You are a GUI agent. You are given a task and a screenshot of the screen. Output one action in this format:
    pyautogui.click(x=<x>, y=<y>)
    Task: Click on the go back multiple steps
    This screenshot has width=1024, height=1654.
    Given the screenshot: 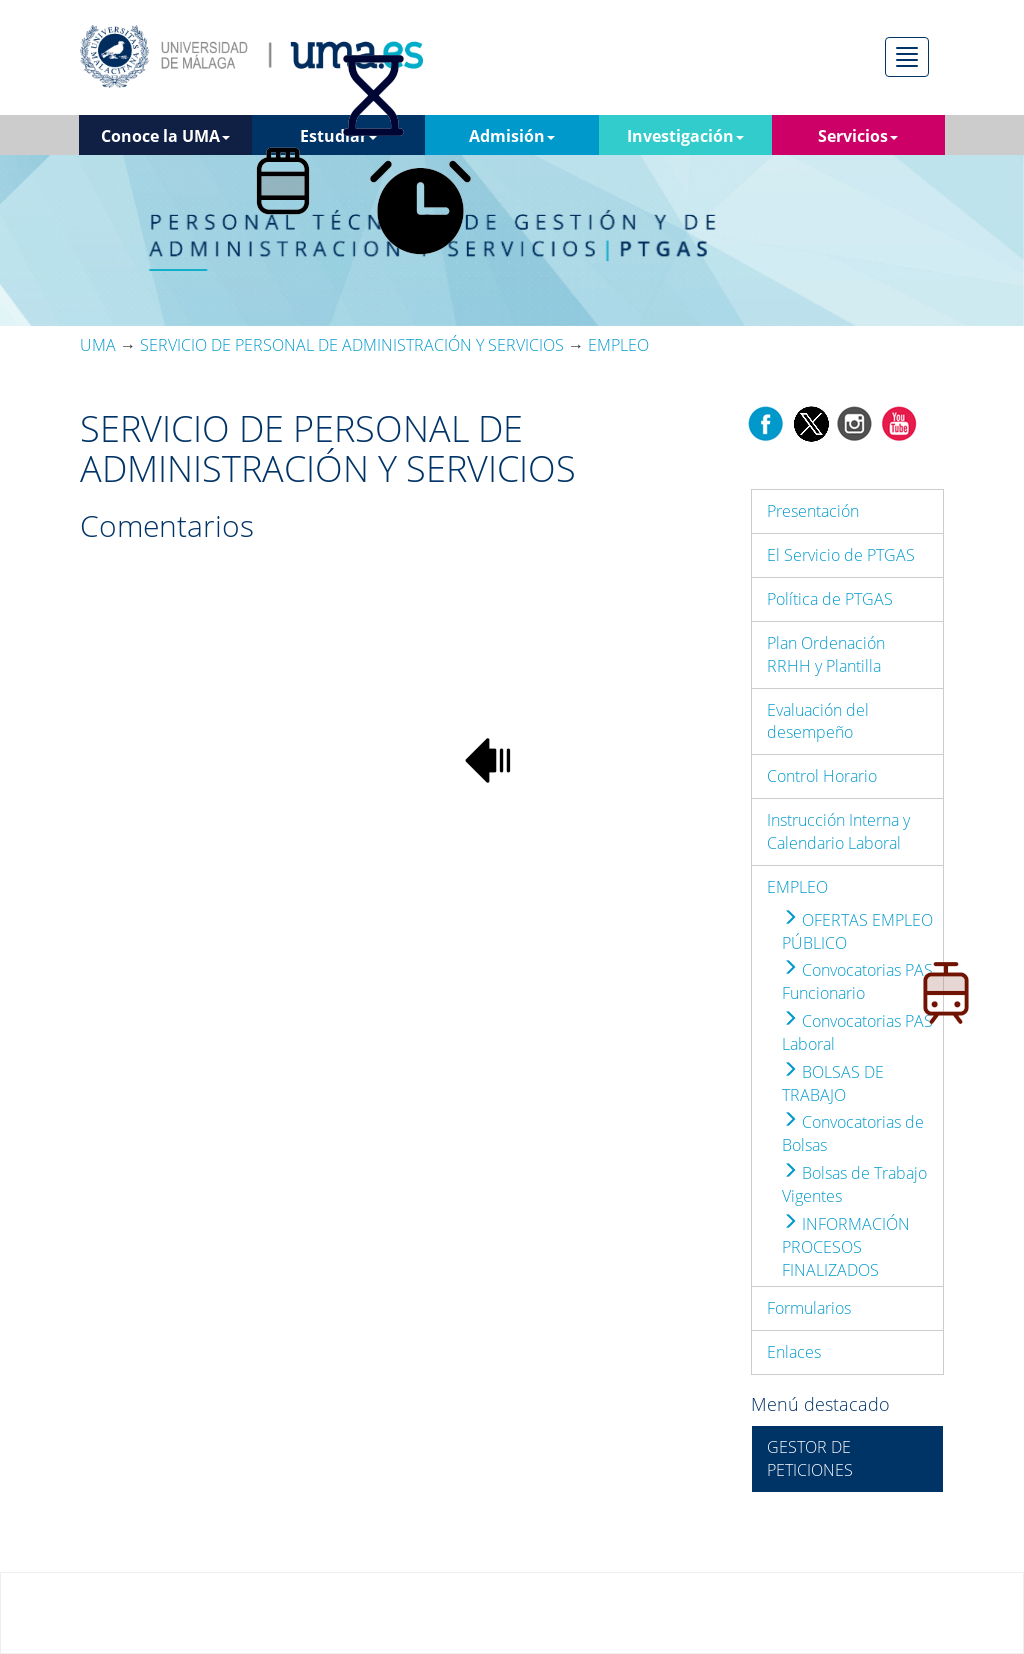 What is the action you would take?
    pyautogui.click(x=489, y=760)
    